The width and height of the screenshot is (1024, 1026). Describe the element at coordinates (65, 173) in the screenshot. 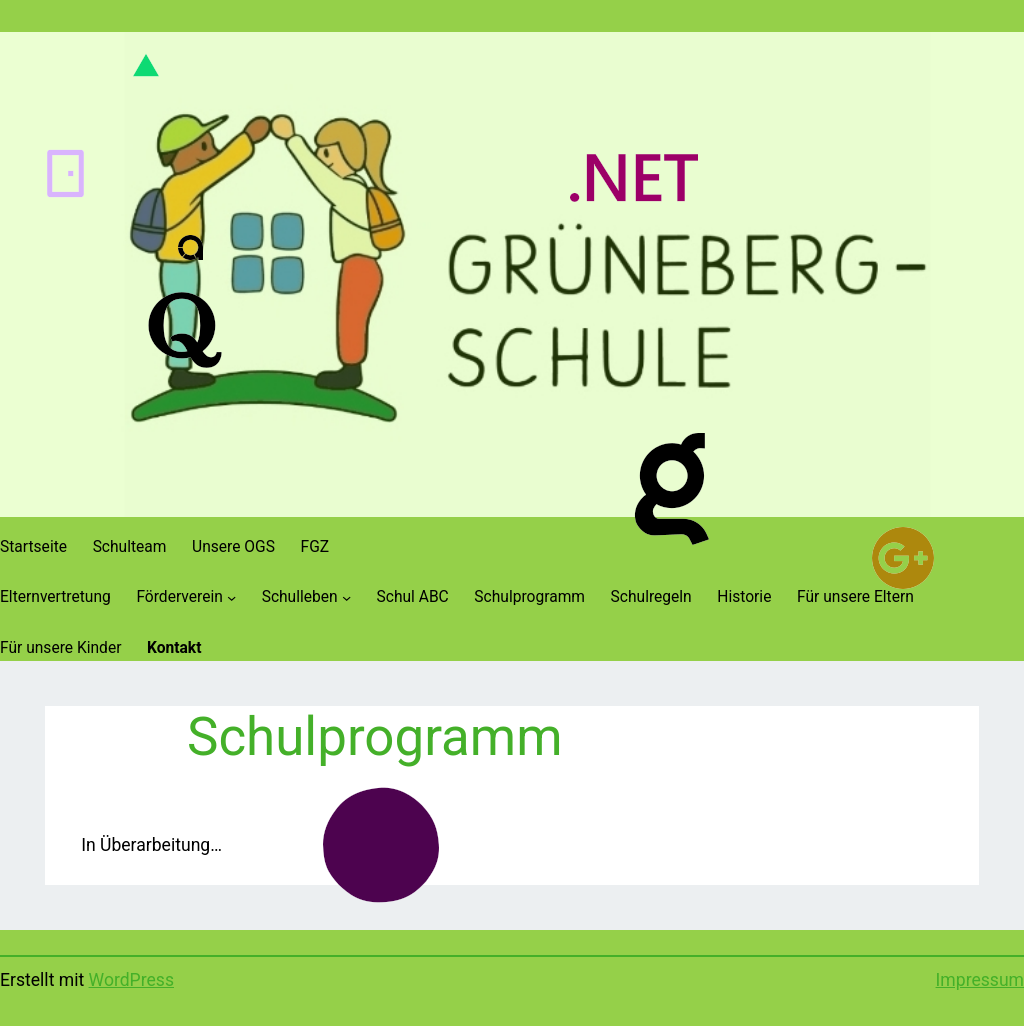

I see `exit or log out of the application` at that location.